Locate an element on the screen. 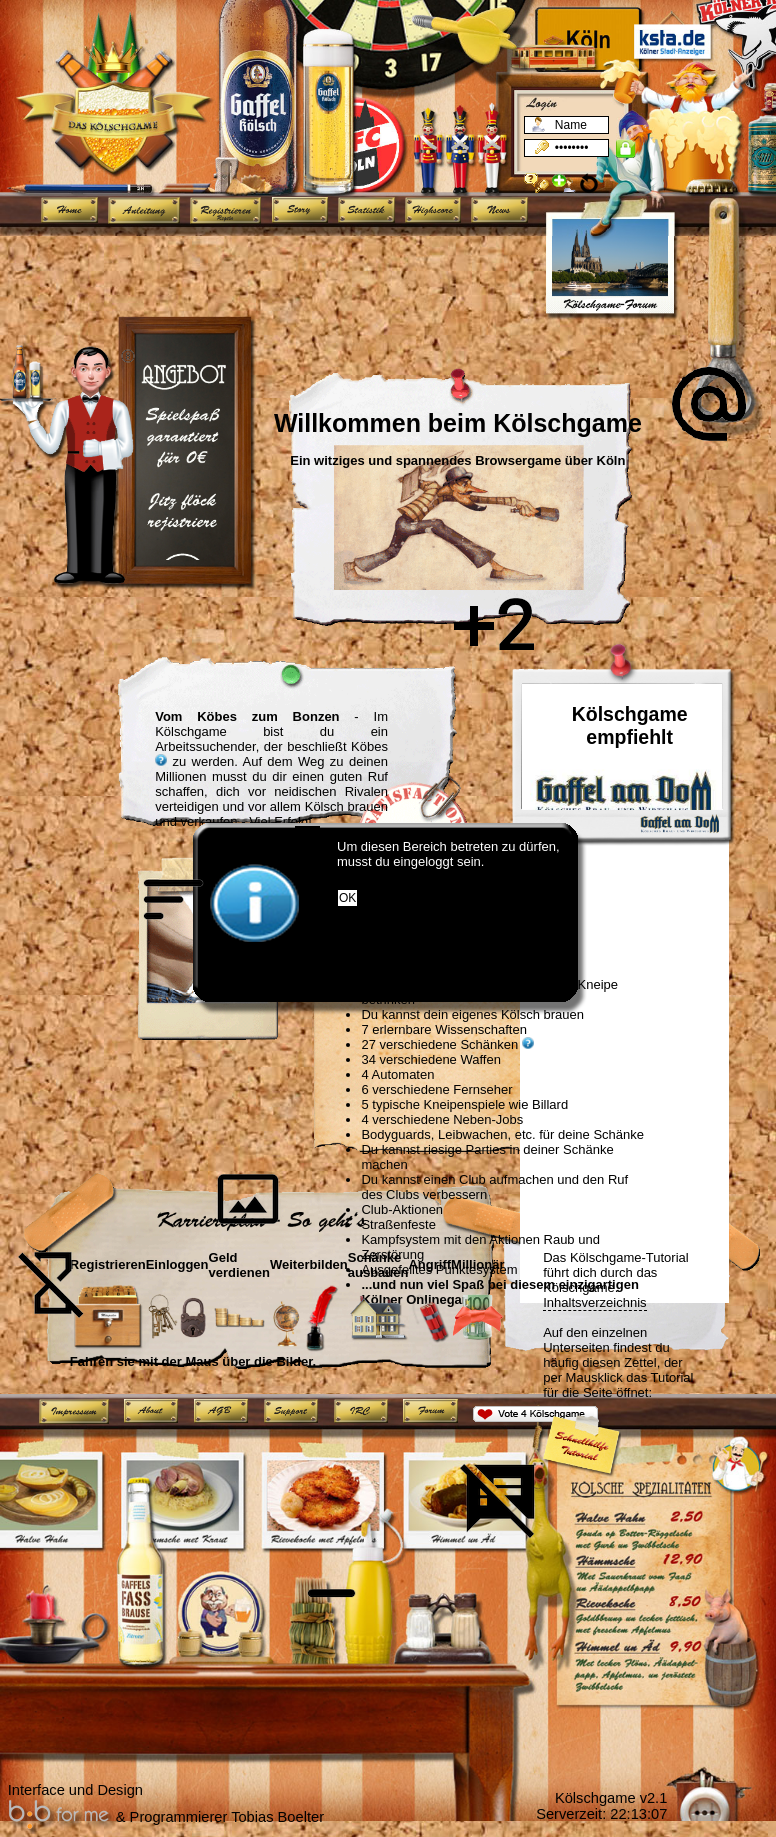  increase exposure by 2 stops in photo editing is located at coordinates (494, 626).